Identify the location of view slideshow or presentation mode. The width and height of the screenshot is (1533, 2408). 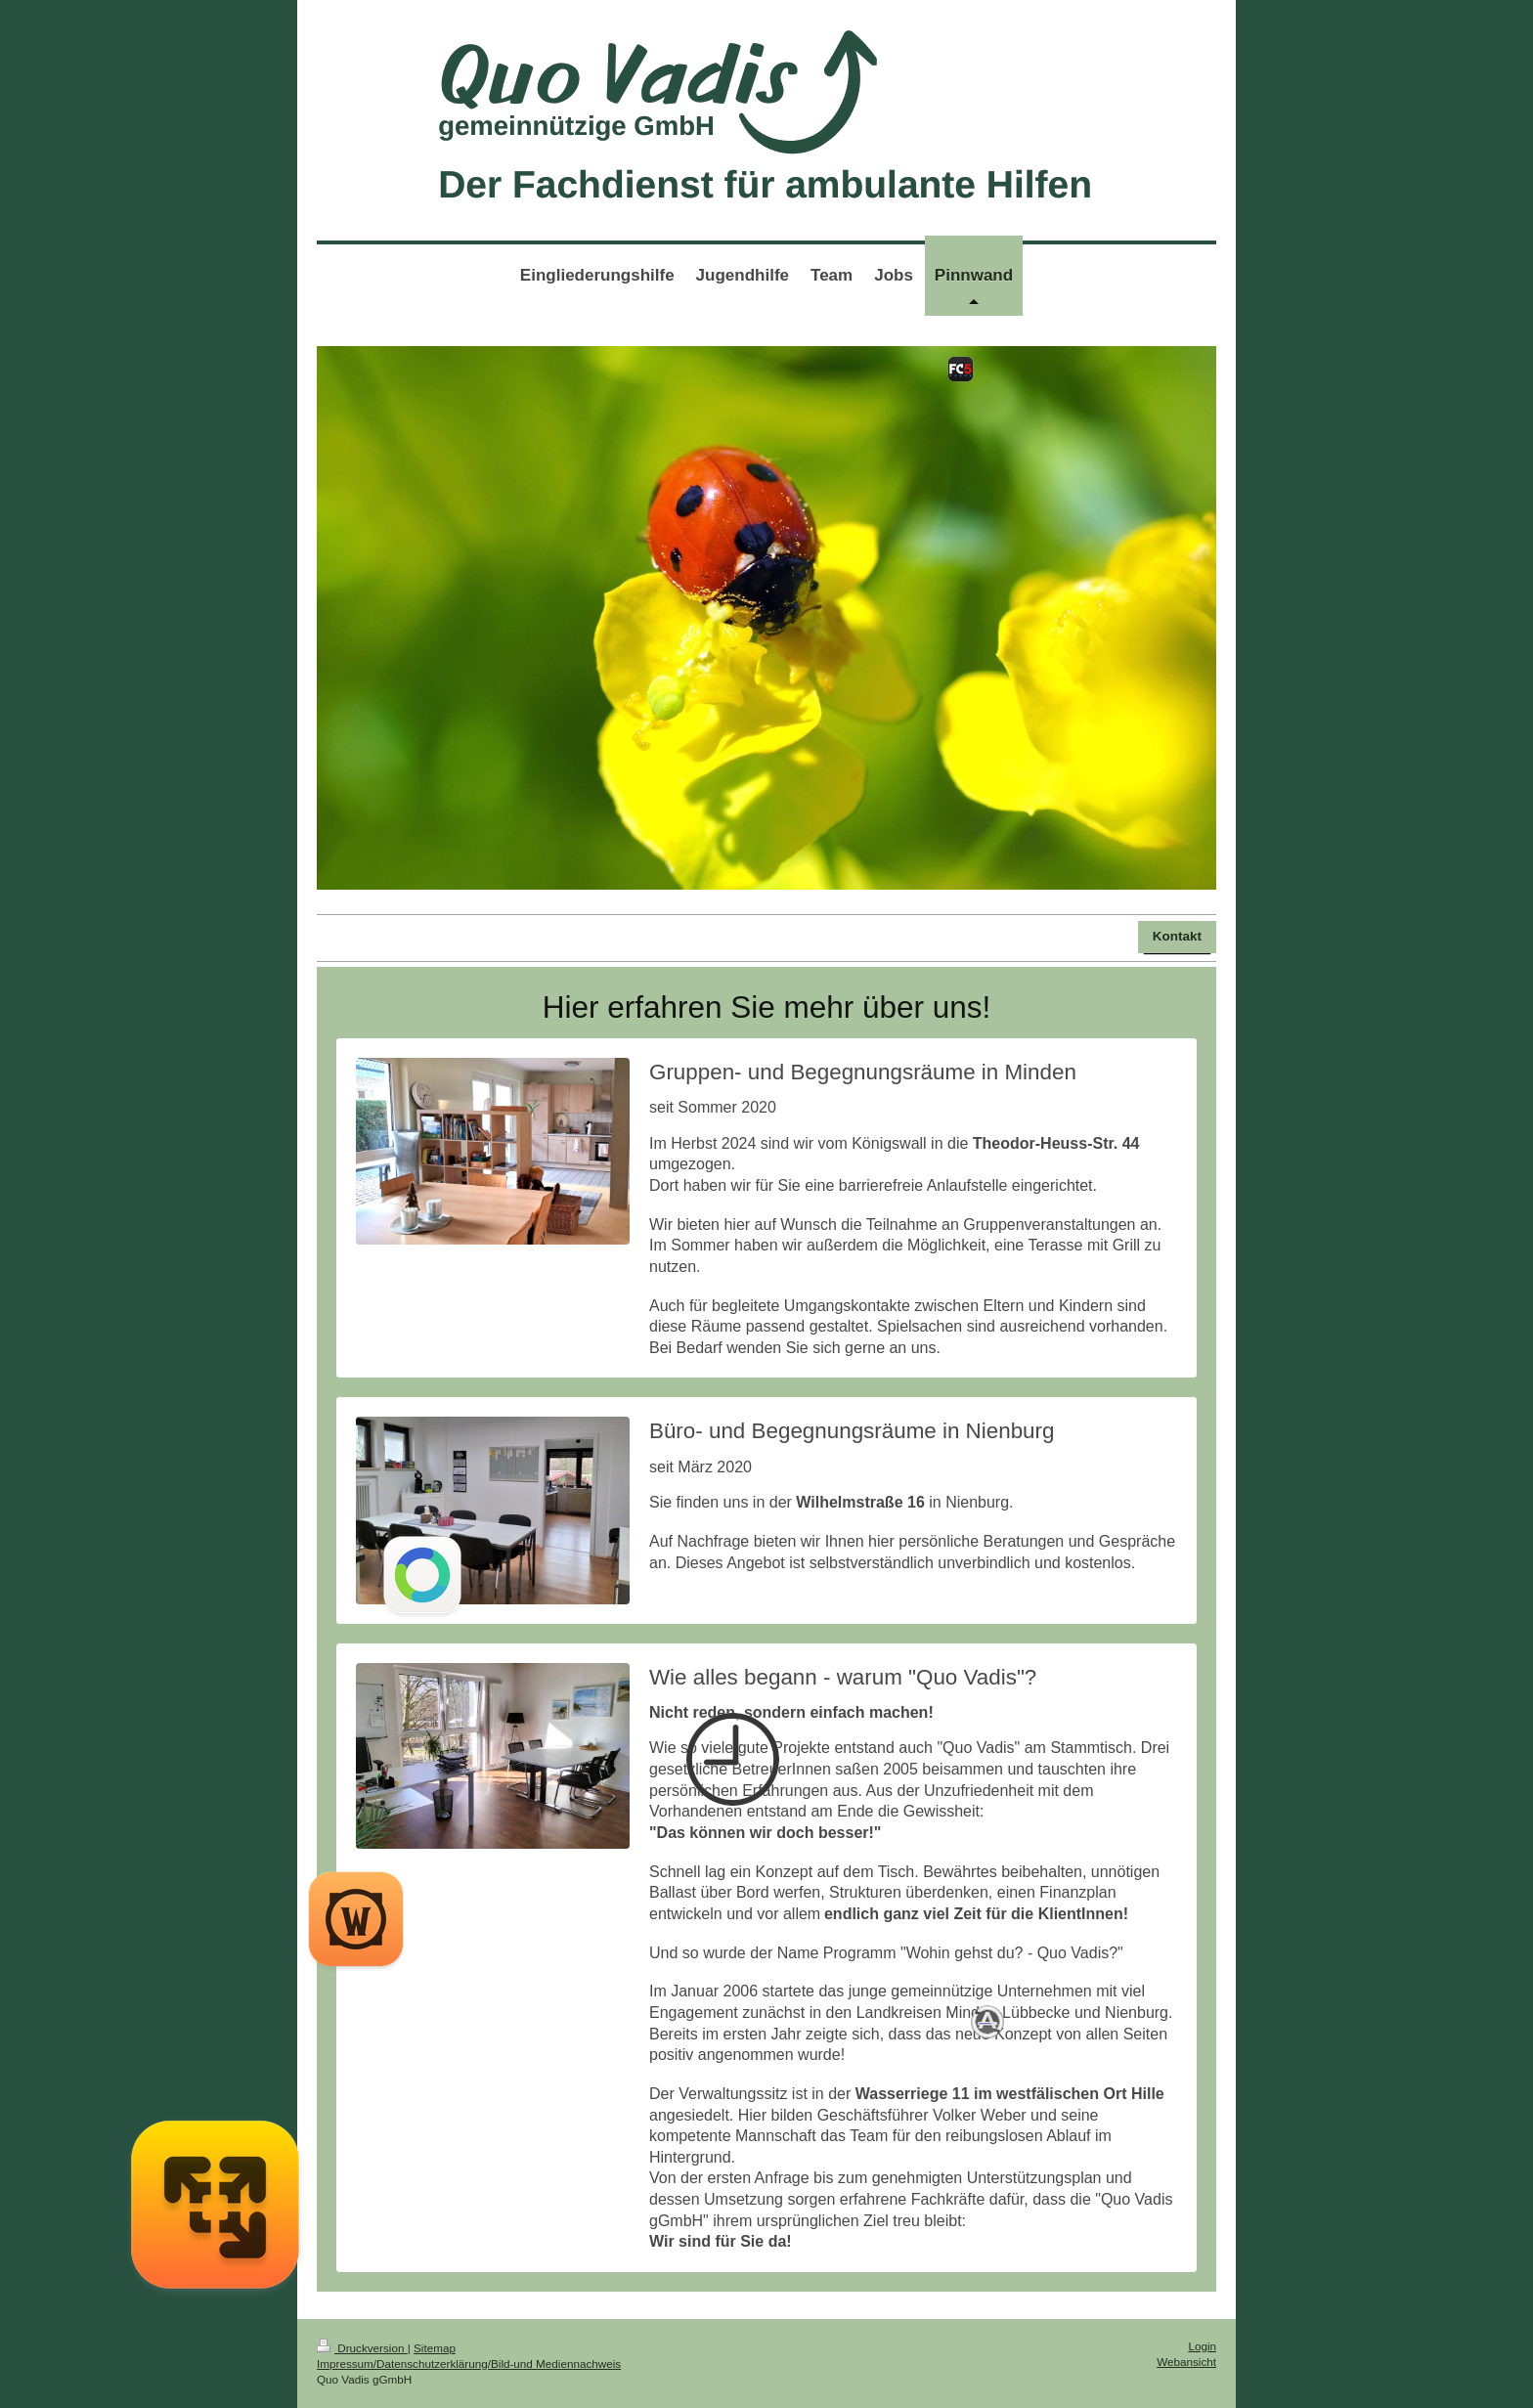
(732, 1759).